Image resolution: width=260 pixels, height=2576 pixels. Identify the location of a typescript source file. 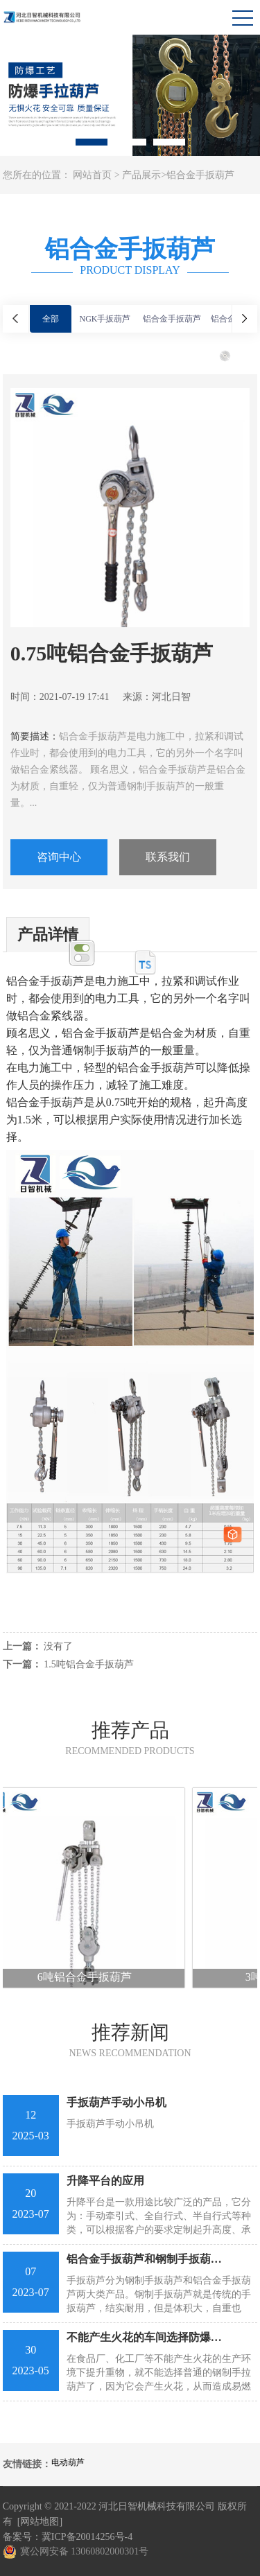
(145, 962).